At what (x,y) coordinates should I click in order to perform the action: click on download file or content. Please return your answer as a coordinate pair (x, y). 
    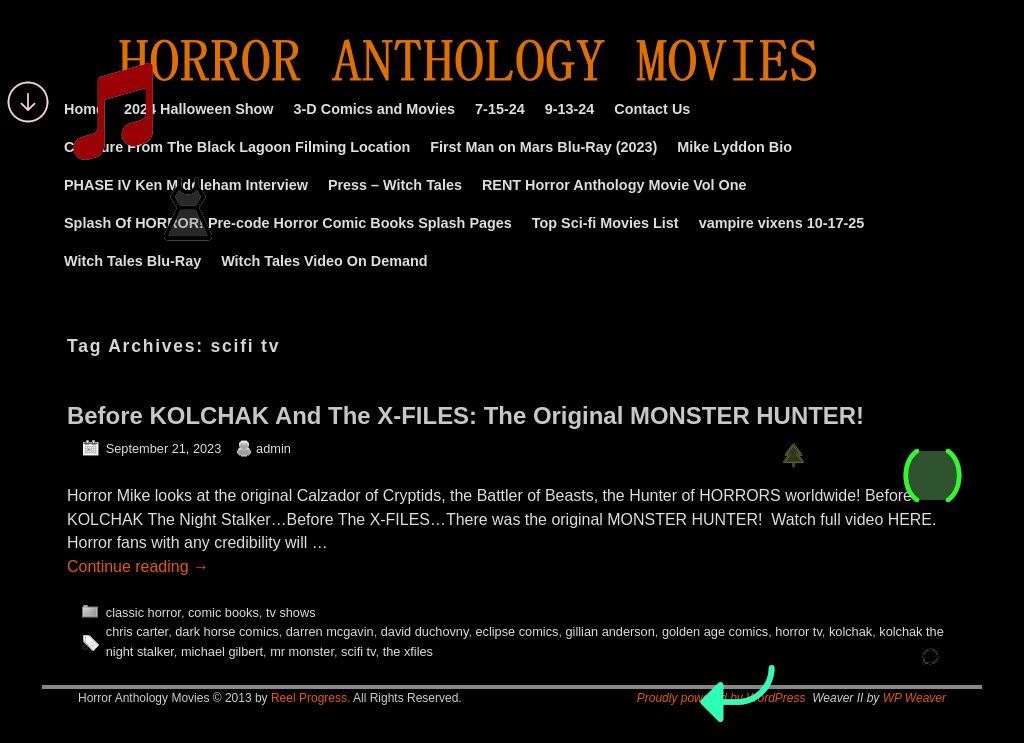
    Looking at the image, I should click on (28, 102).